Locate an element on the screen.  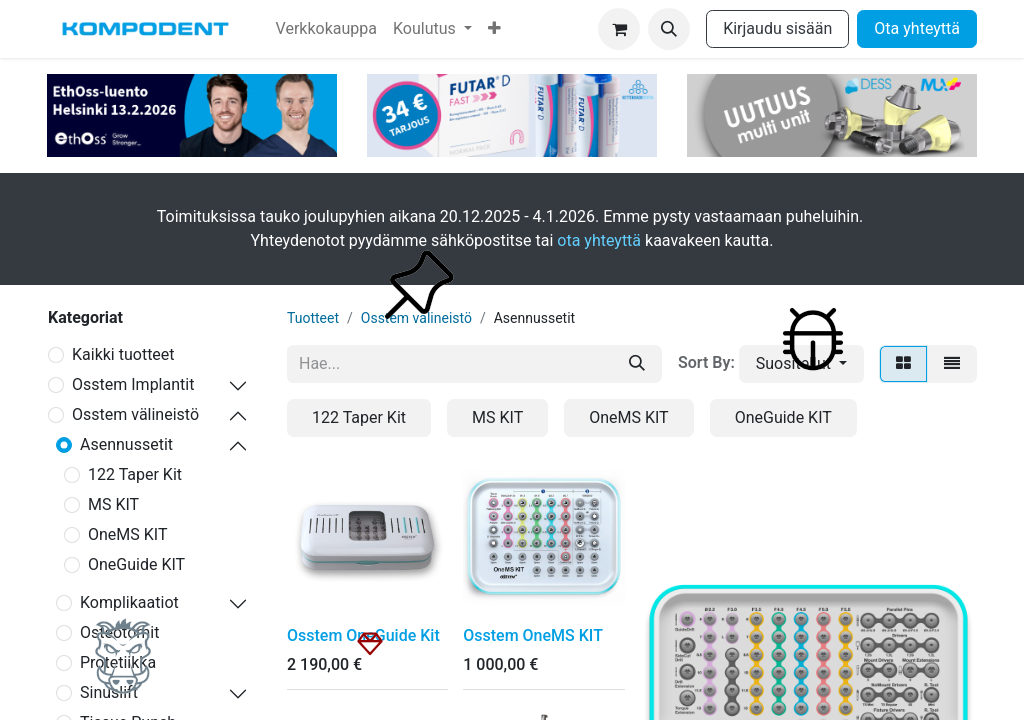
pin an item to keep it visible is located at coordinates (417, 286).